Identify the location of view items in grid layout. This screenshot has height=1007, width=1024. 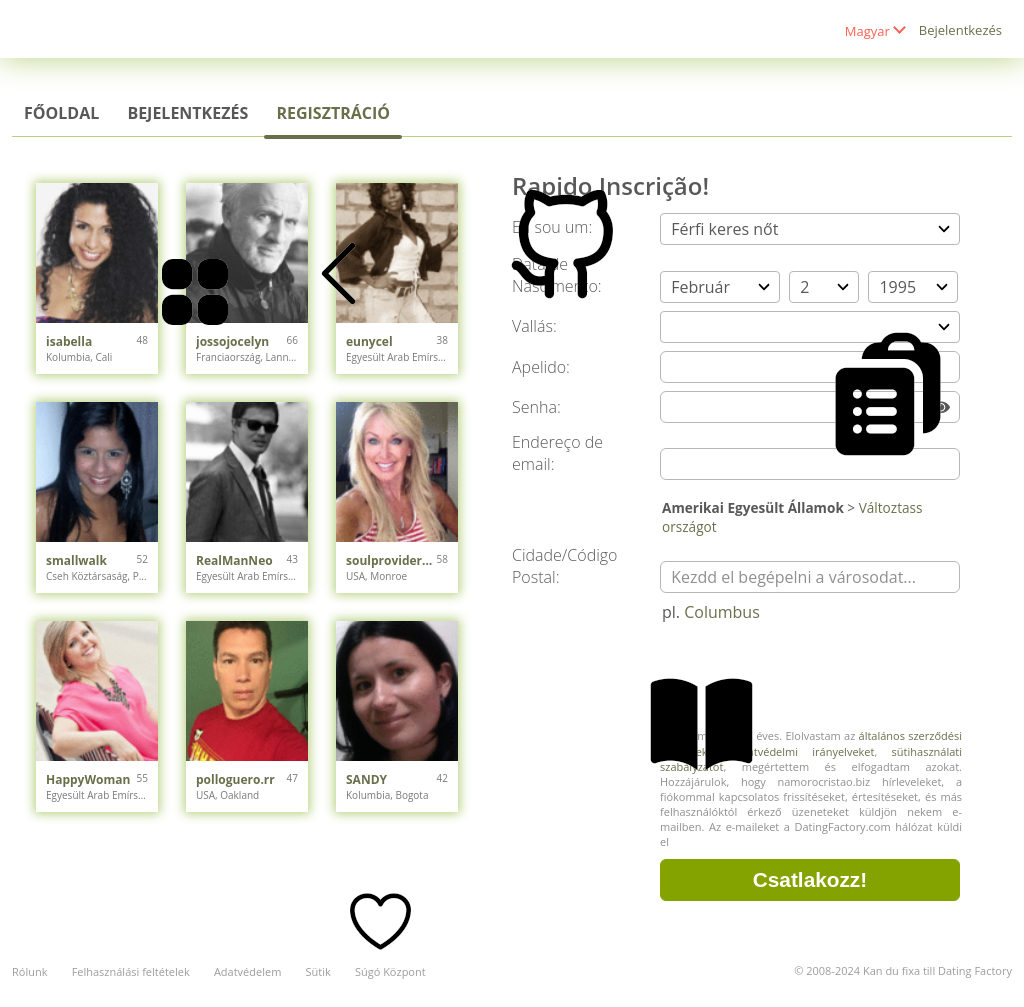
(195, 292).